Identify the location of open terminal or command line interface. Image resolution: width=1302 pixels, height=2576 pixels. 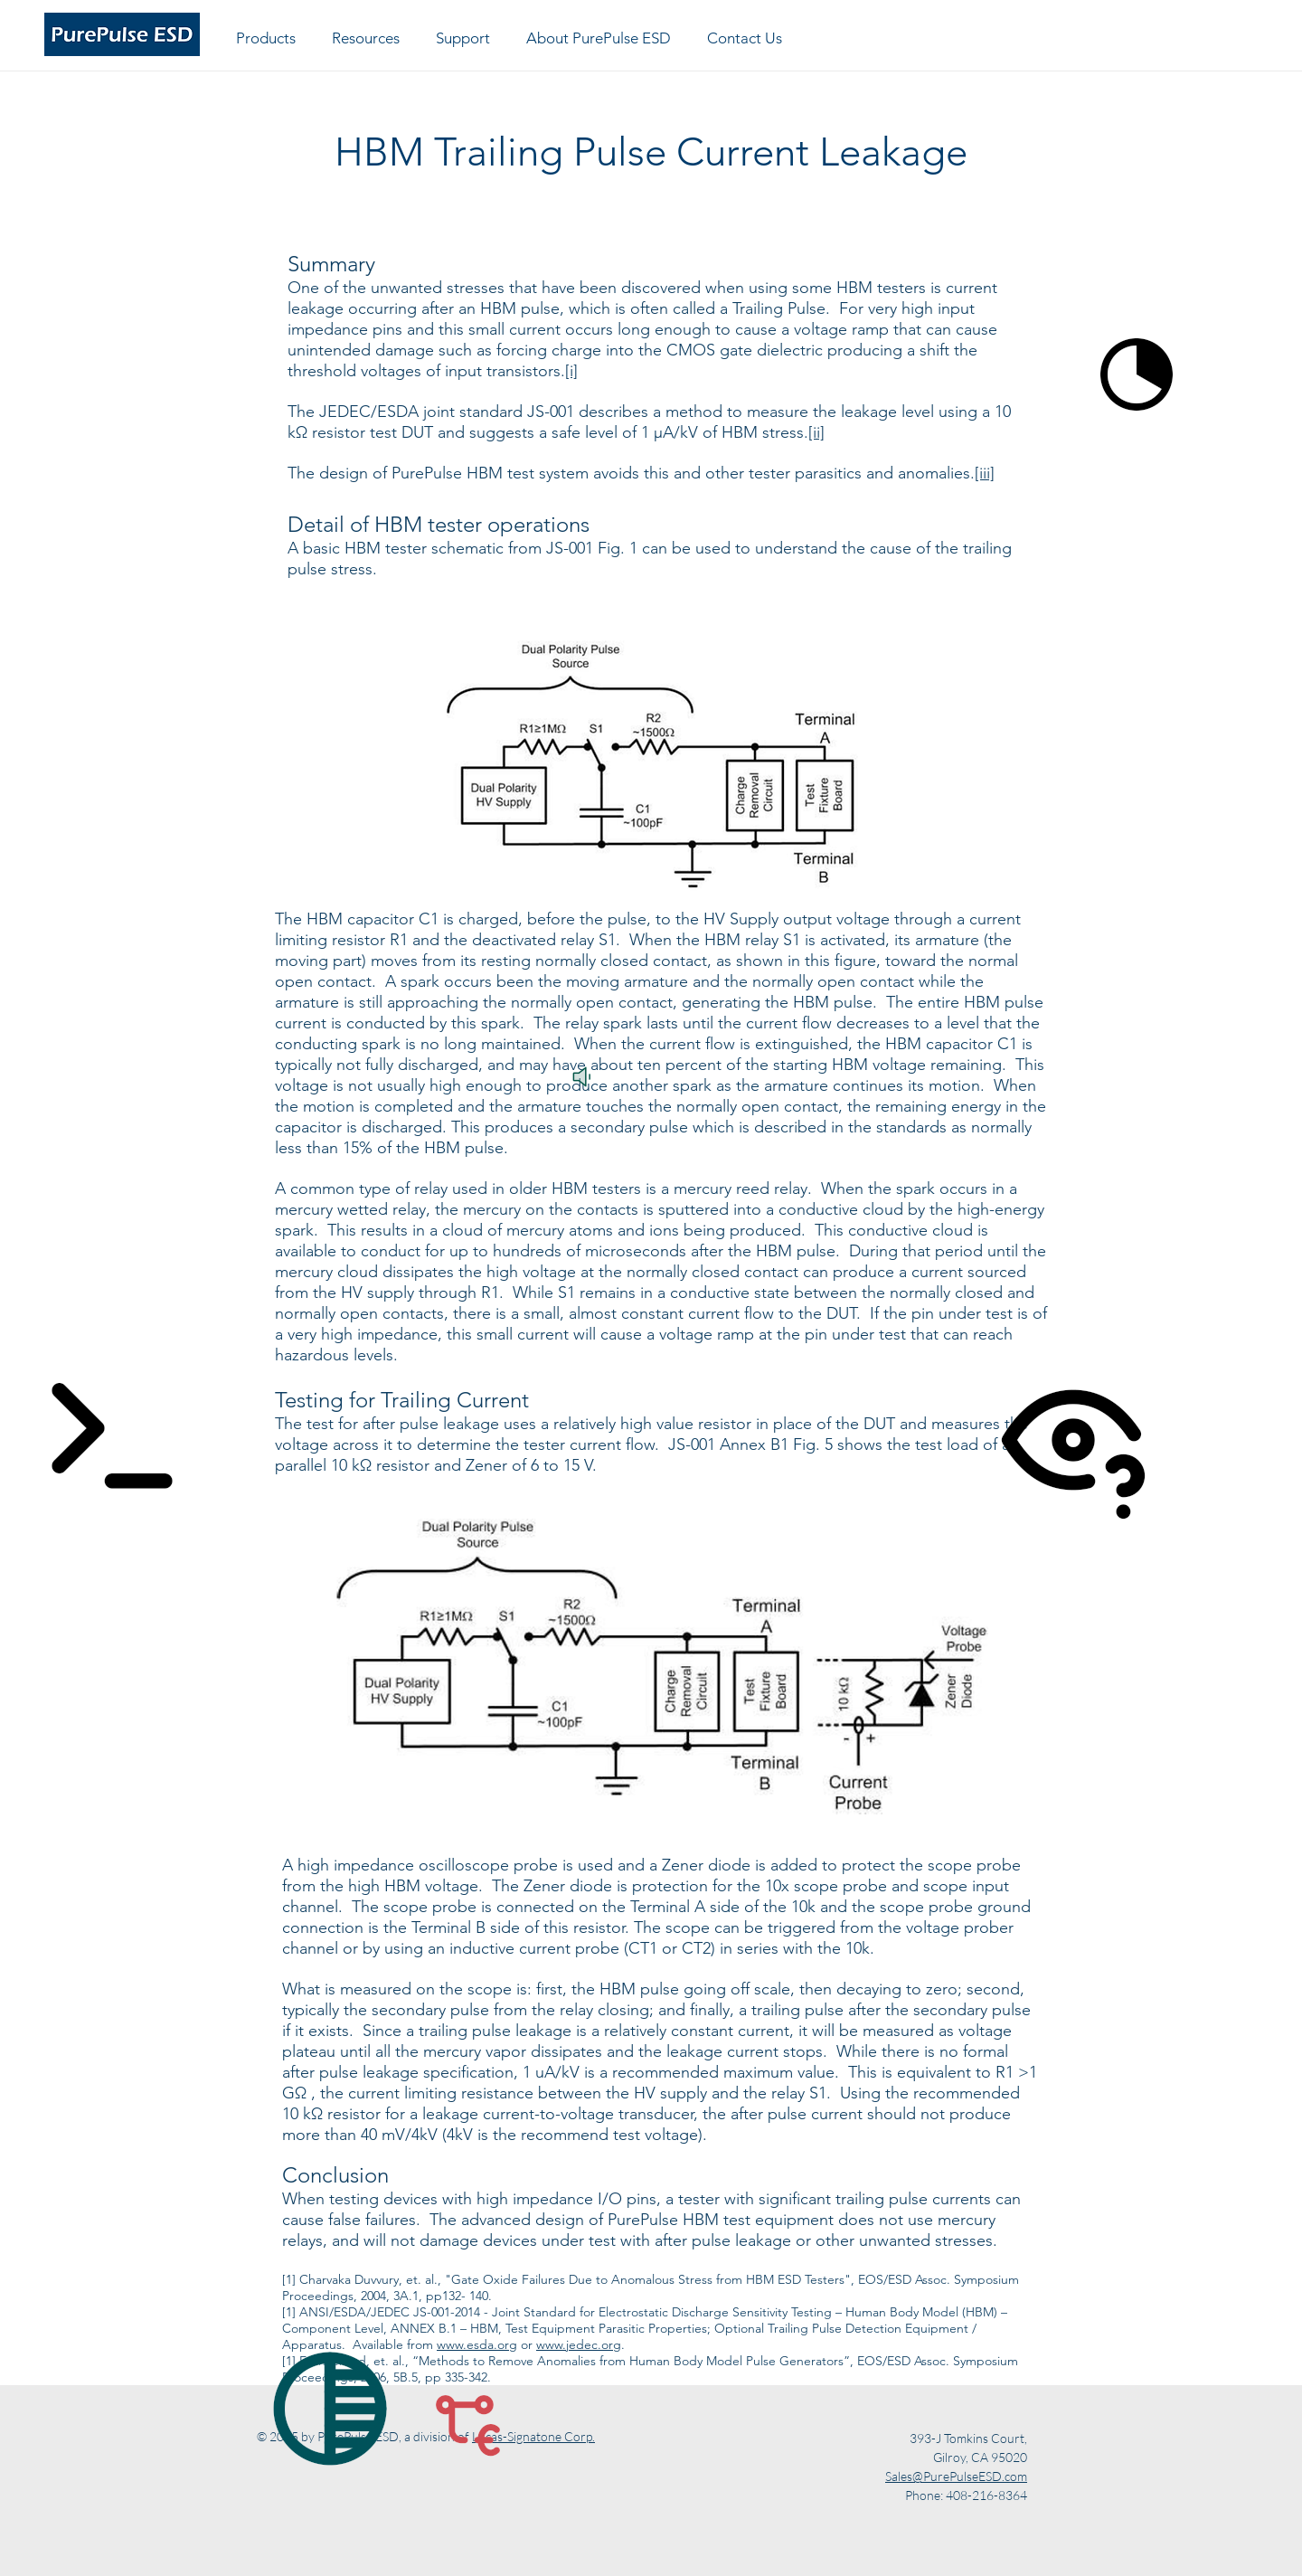
(112, 1428).